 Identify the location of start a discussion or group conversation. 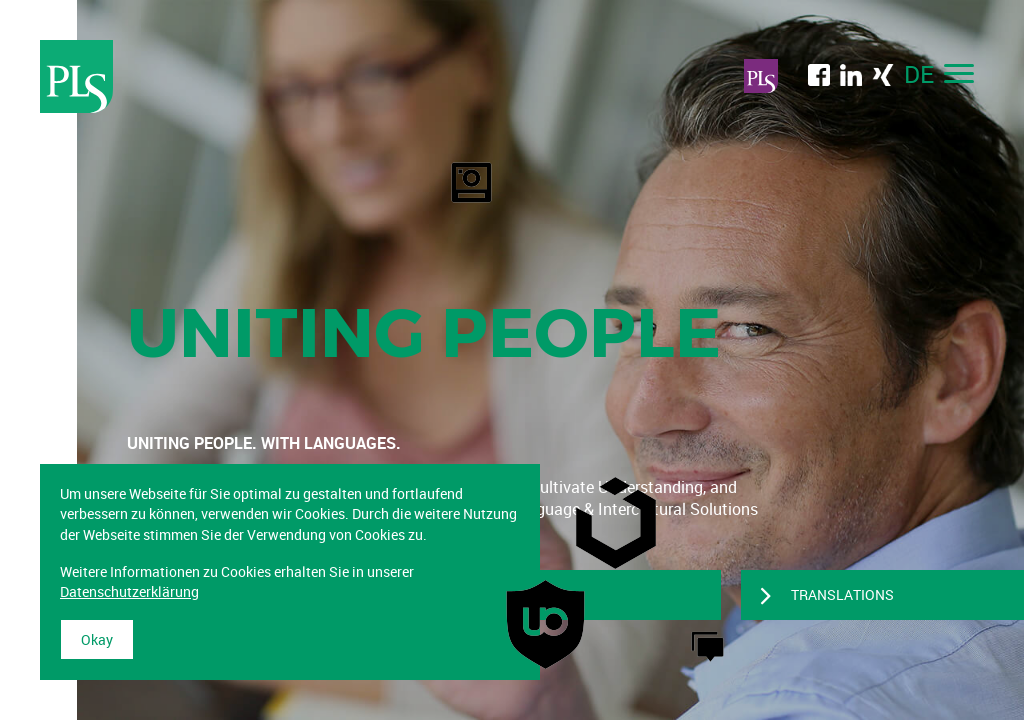
(707, 646).